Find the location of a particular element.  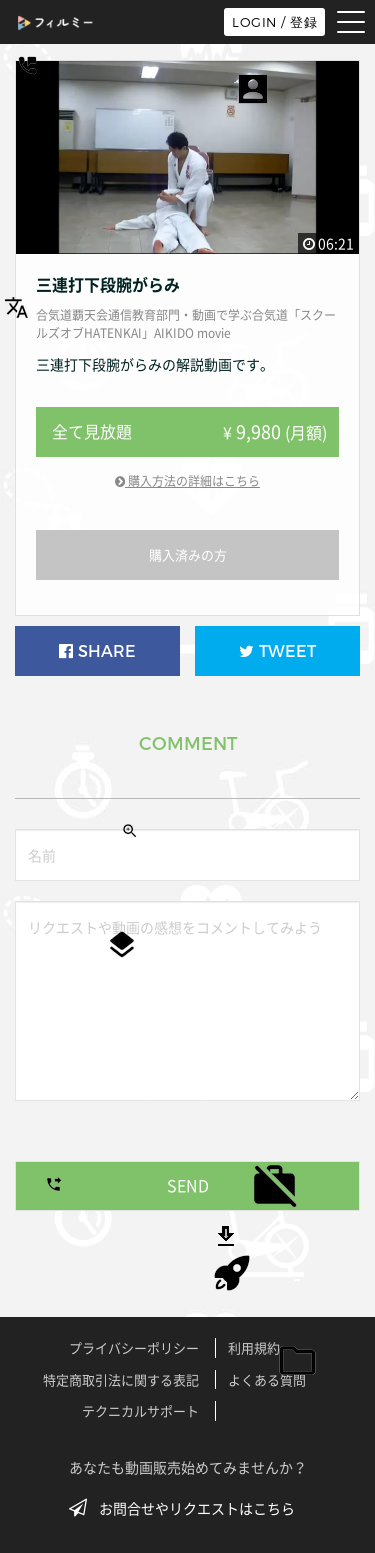

translate text to another language is located at coordinates (16, 307).